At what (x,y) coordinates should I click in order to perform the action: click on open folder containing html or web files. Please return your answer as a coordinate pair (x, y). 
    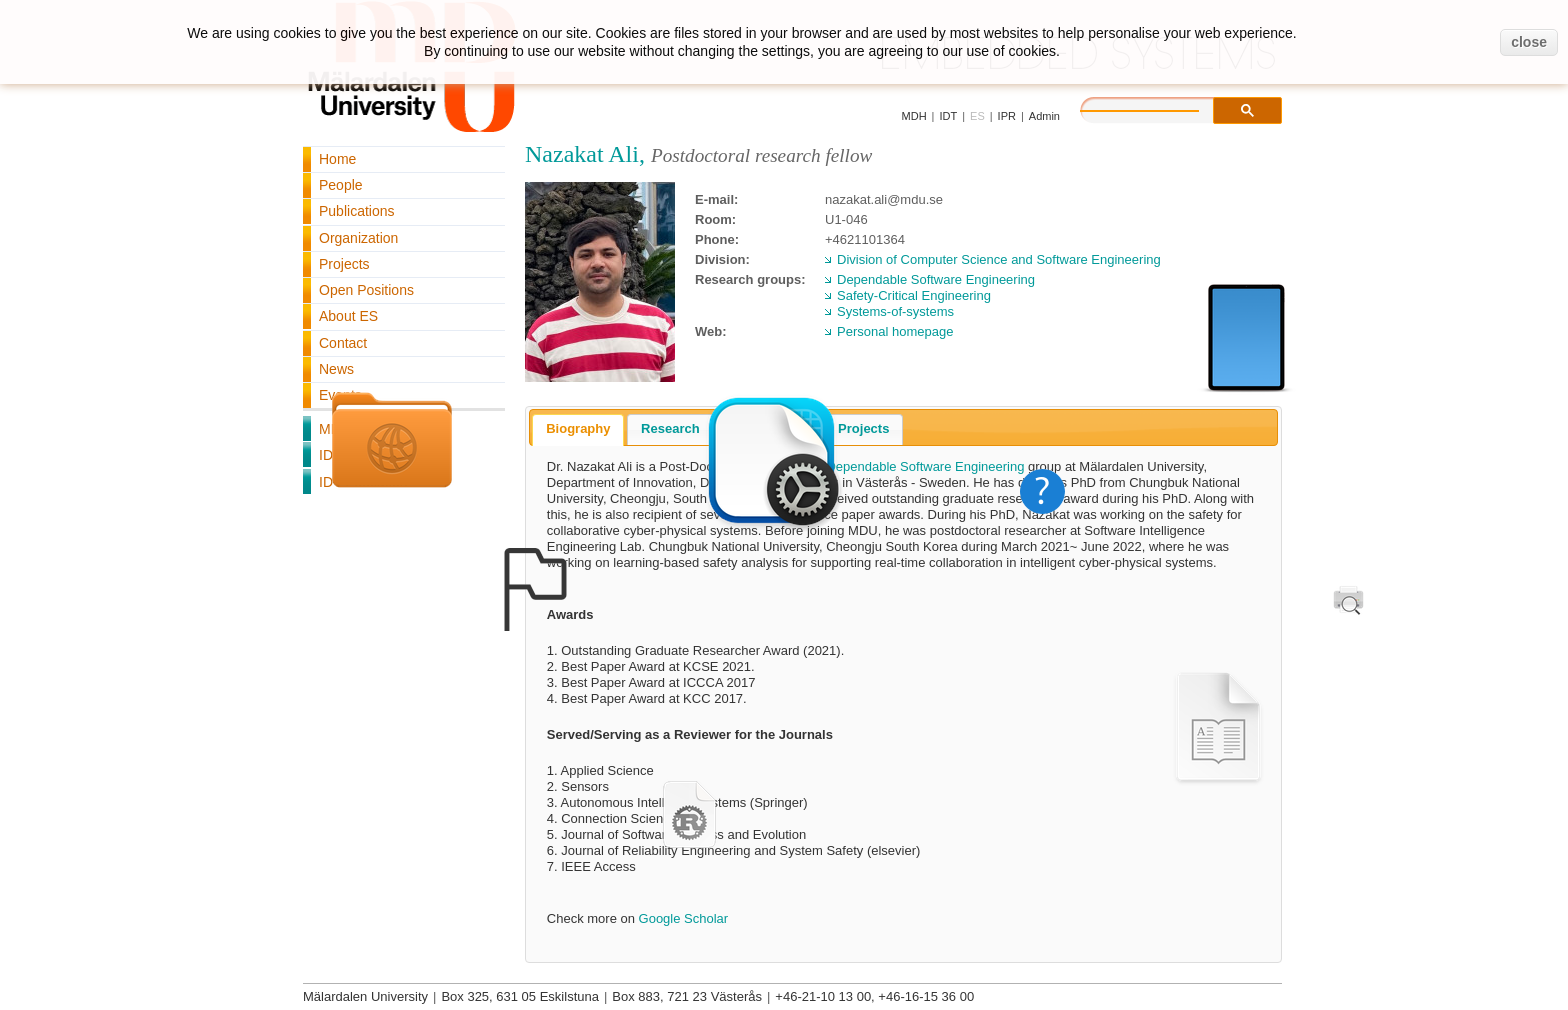
    Looking at the image, I should click on (392, 440).